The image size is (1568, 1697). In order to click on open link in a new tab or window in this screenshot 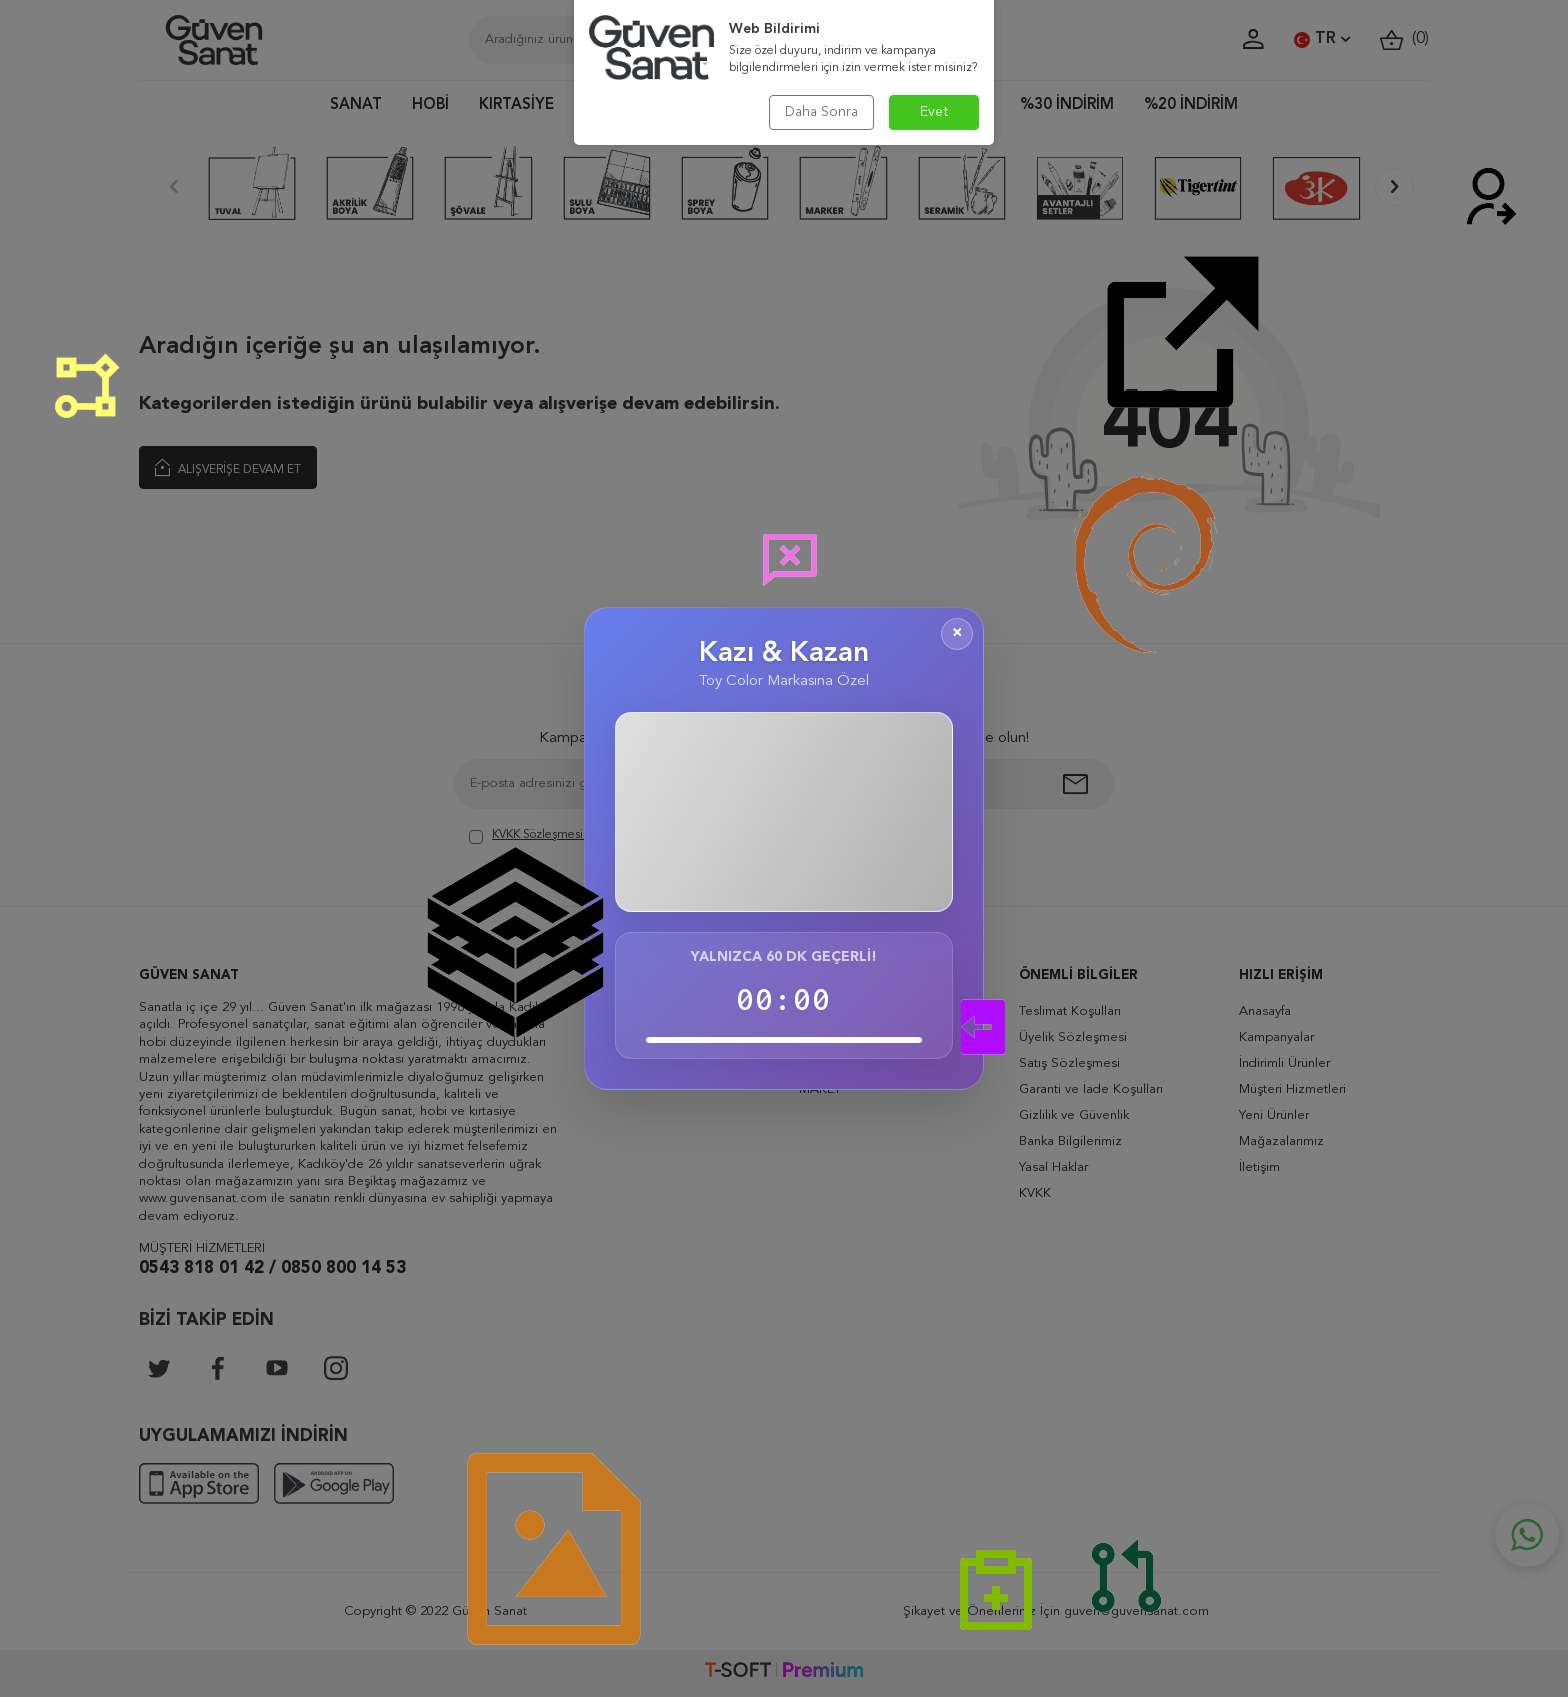, I will do `click(1183, 332)`.